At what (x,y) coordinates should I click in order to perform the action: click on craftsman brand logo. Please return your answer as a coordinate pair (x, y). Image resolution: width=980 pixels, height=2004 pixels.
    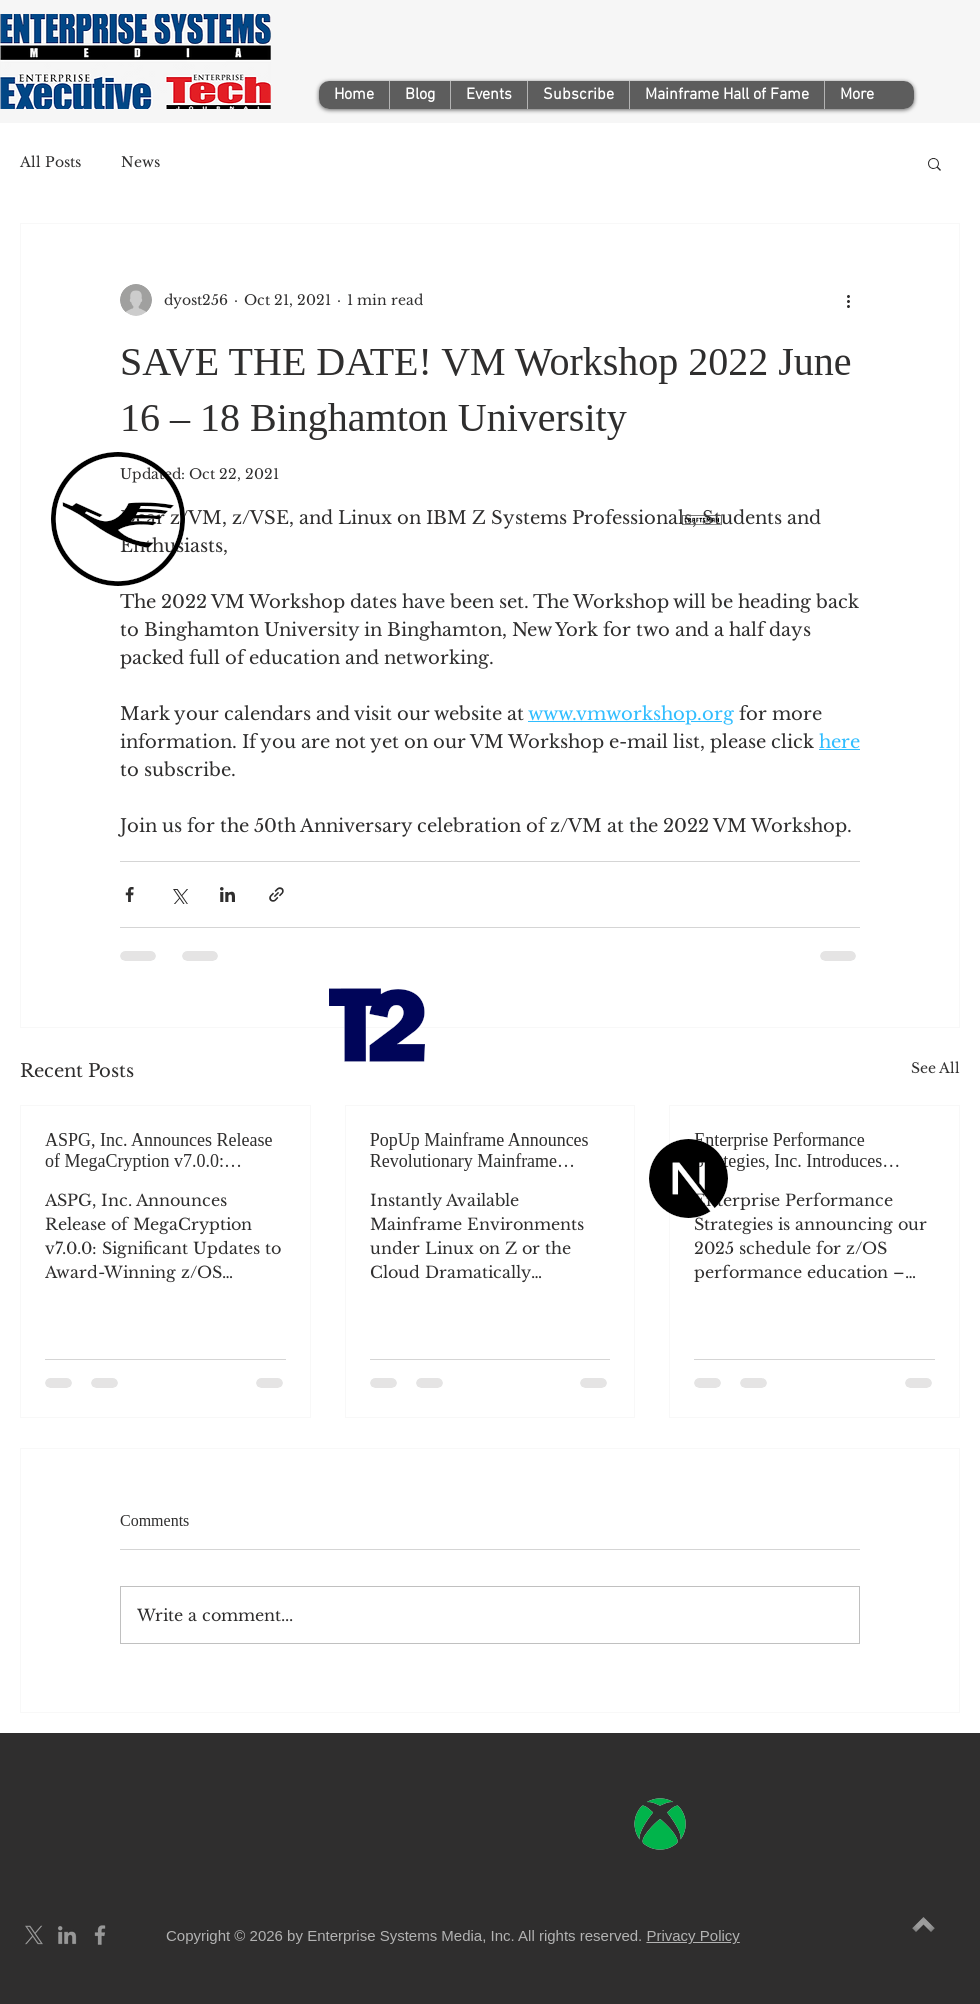
    Looking at the image, I should click on (702, 520).